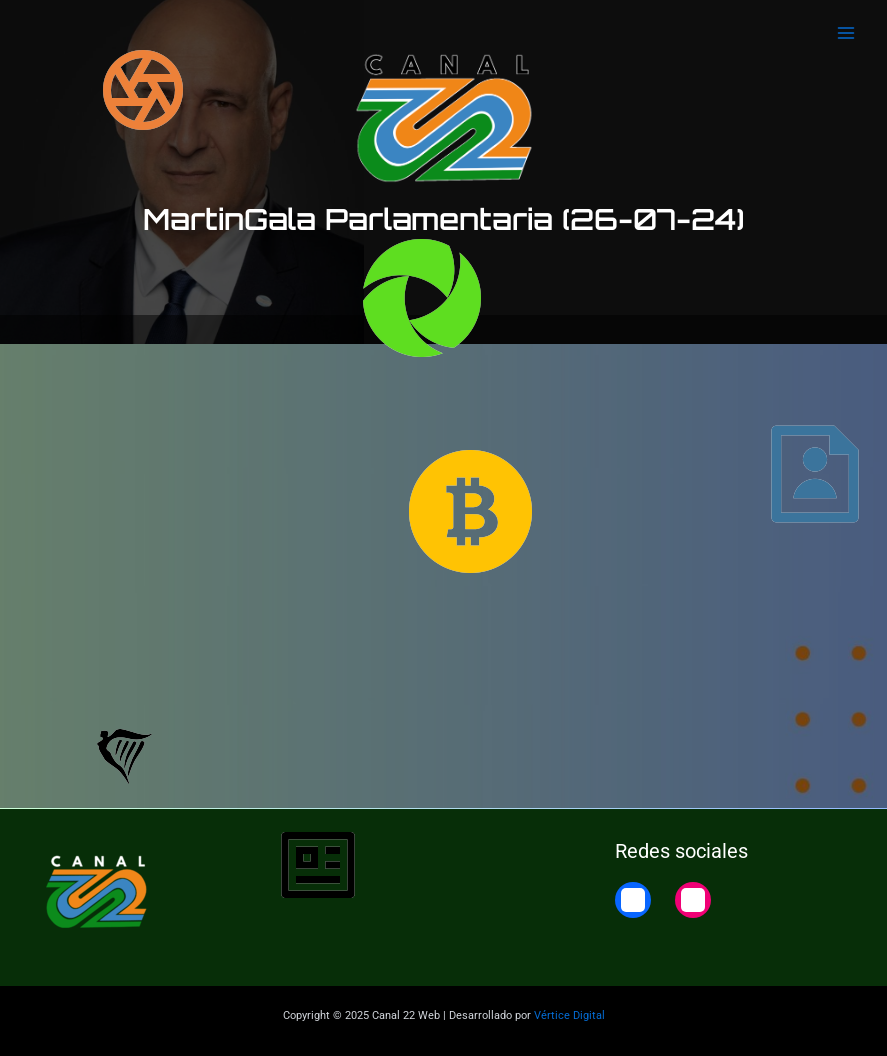 This screenshot has height=1056, width=887. Describe the element at coordinates (470, 511) in the screenshot. I see `bitcoin sv cryptocurrency logo` at that location.